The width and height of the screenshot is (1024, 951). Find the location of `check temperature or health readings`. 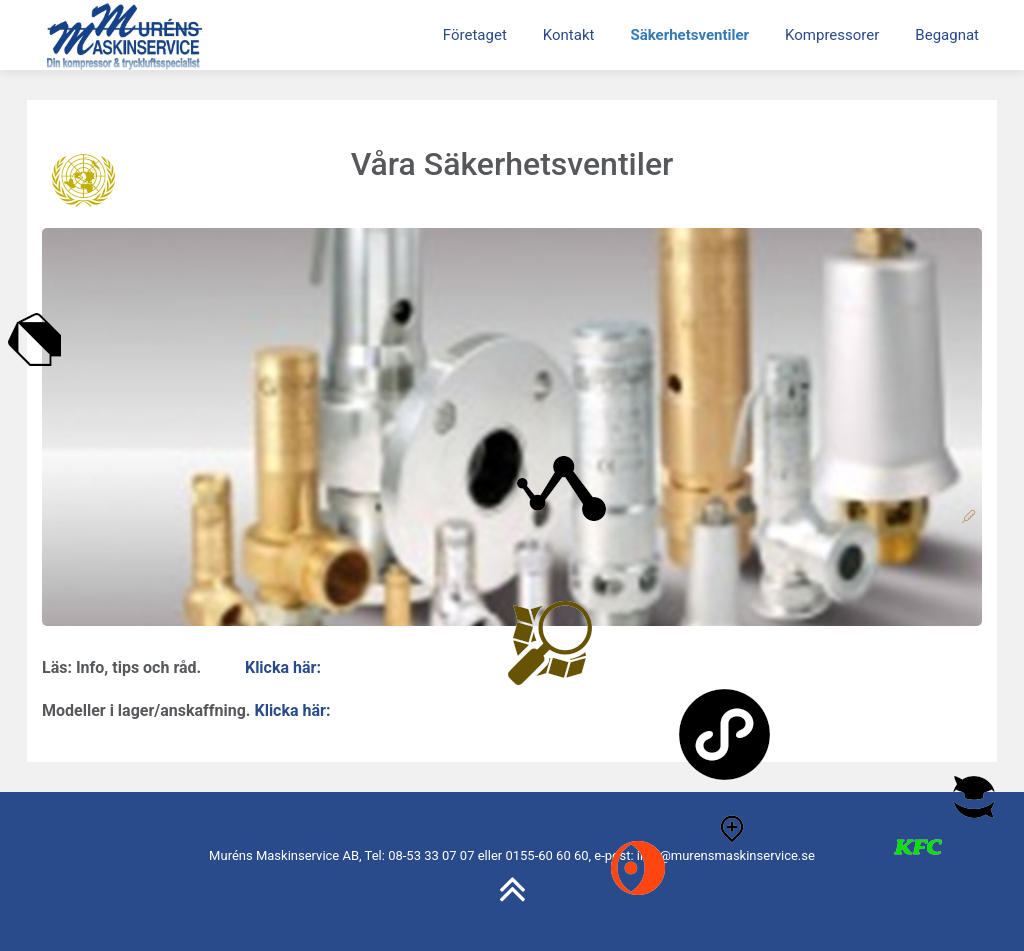

check temperature or health readings is located at coordinates (968, 516).